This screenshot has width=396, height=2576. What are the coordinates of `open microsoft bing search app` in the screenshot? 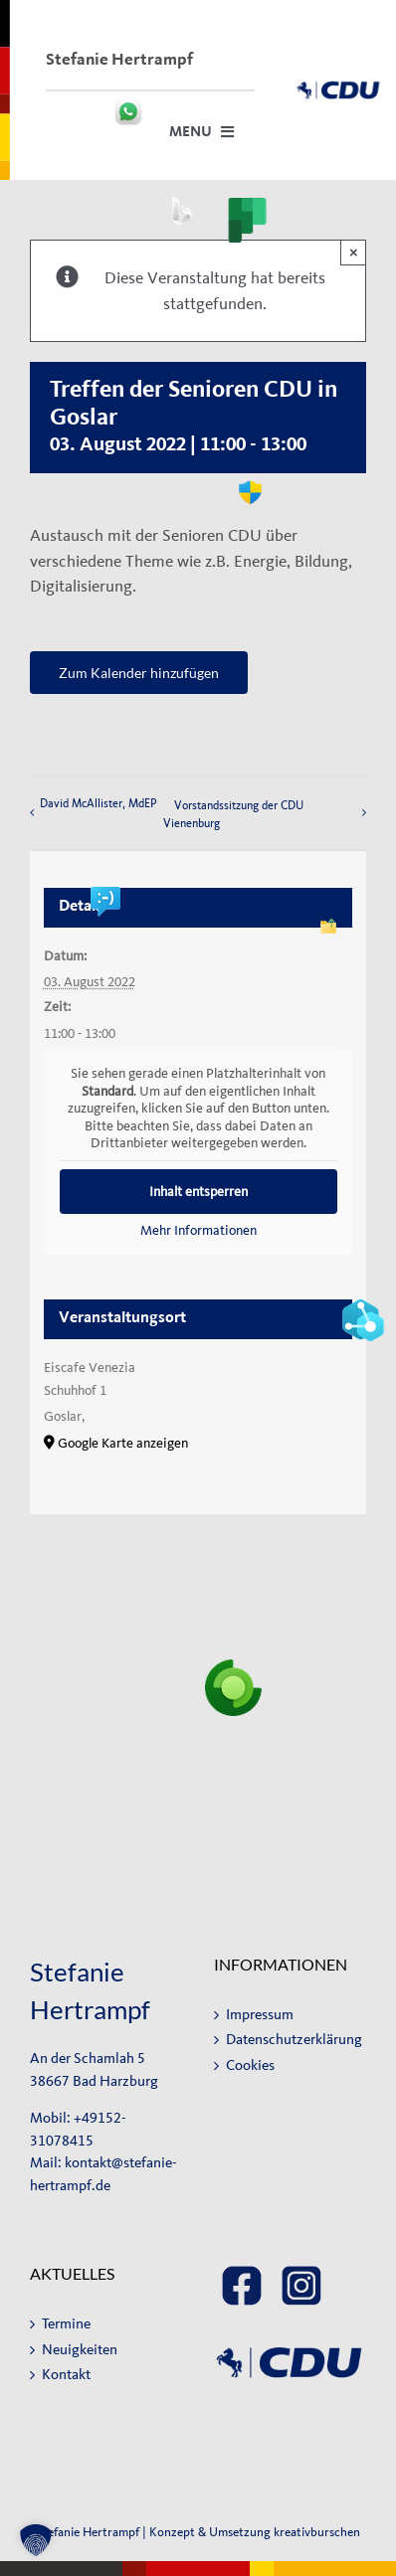 It's located at (182, 211).